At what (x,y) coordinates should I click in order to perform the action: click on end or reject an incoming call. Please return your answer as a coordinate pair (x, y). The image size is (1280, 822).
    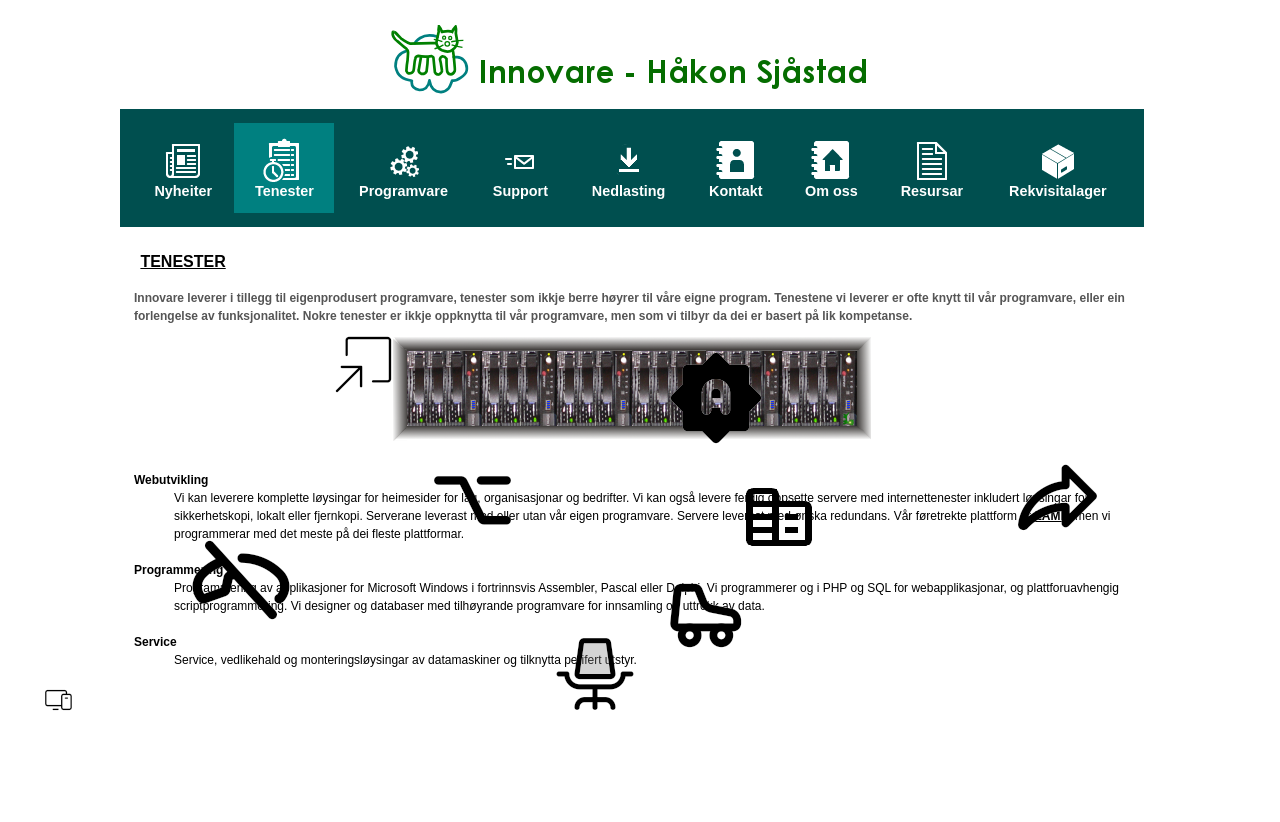
    Looking at the image, I should click on (241, 580).